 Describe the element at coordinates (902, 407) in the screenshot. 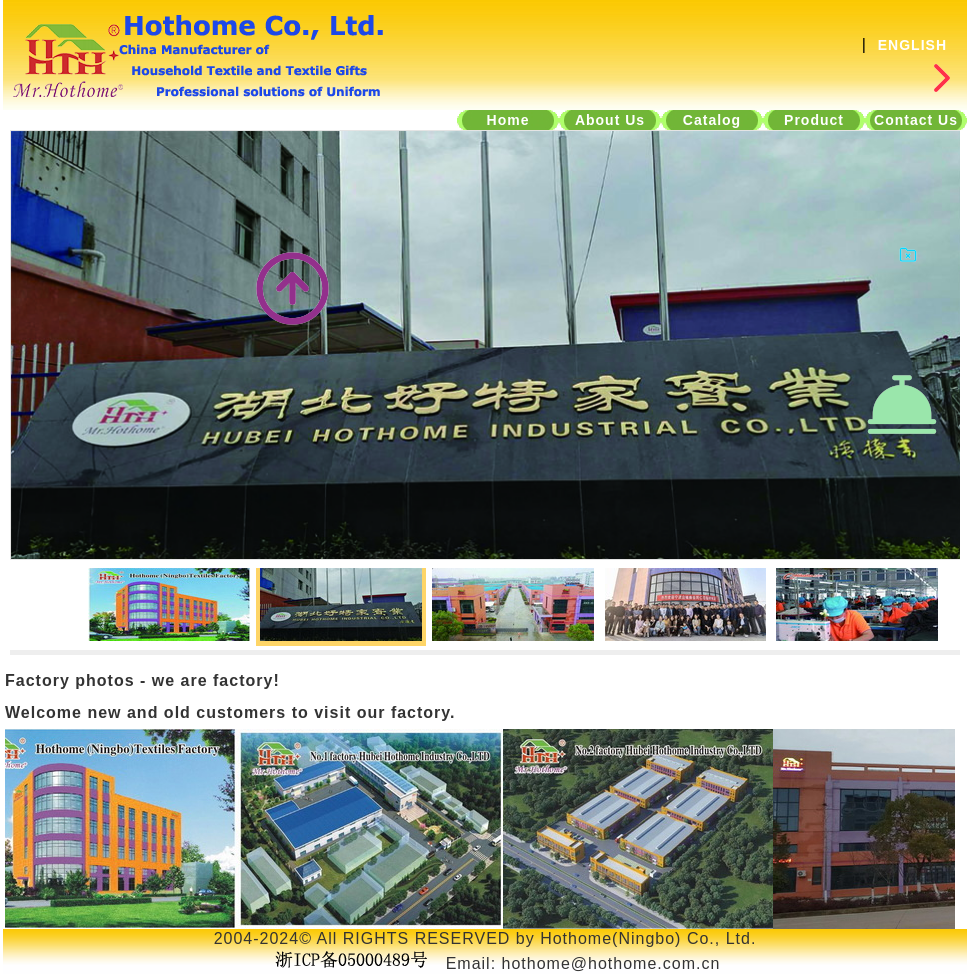

I see `request service or assistance` at that location.